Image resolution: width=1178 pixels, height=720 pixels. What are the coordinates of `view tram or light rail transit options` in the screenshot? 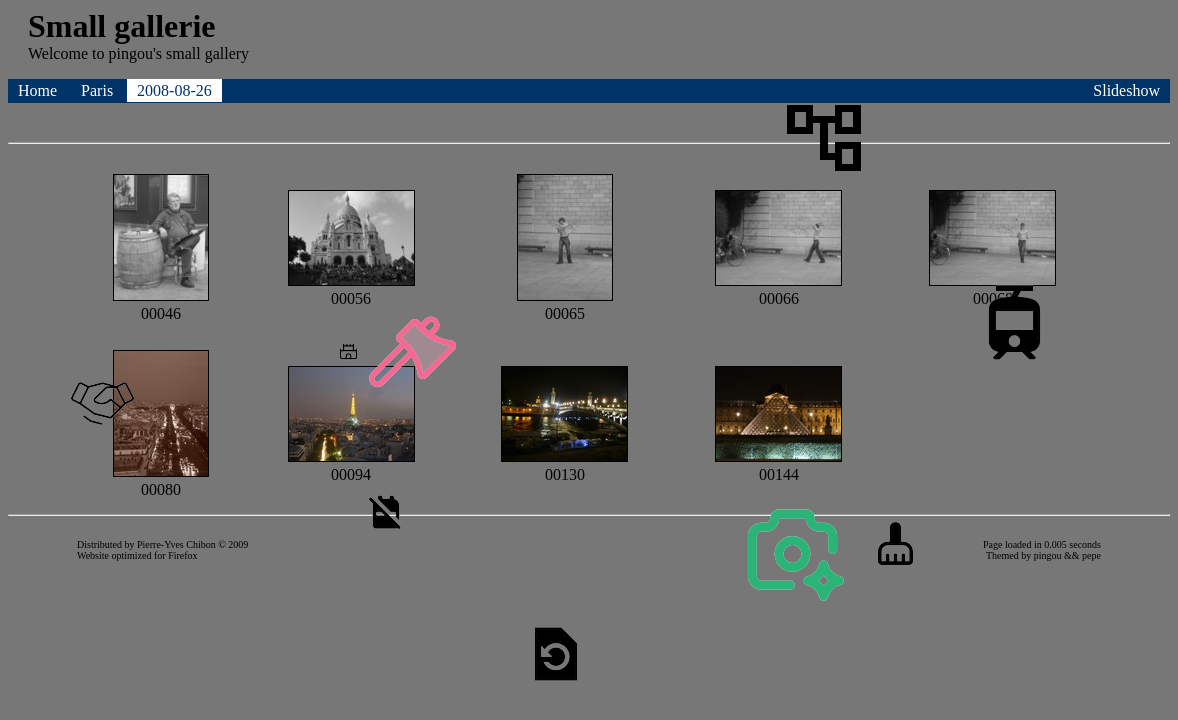 It's located at (1014, 322).